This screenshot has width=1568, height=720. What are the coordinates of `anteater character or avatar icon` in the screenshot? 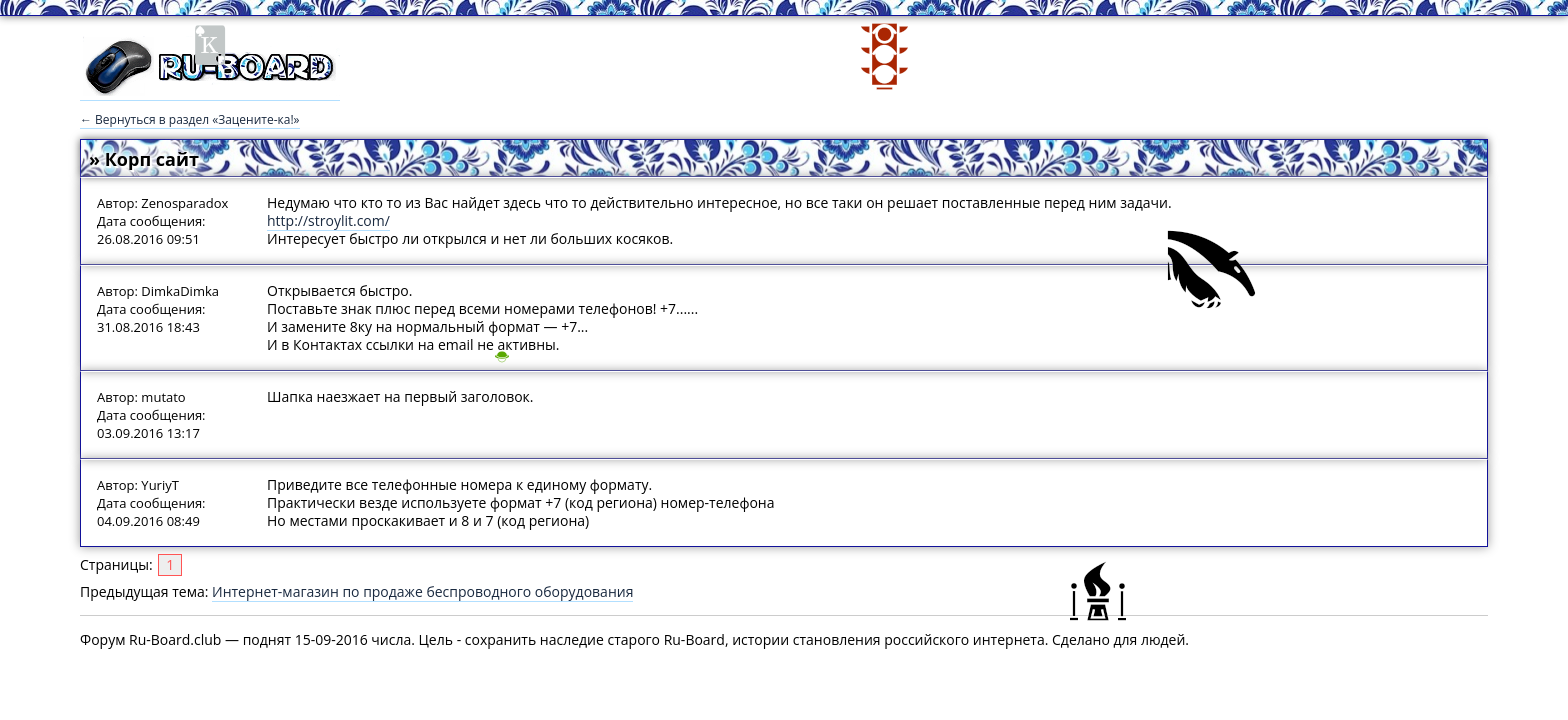 It's located at (1211, 269).